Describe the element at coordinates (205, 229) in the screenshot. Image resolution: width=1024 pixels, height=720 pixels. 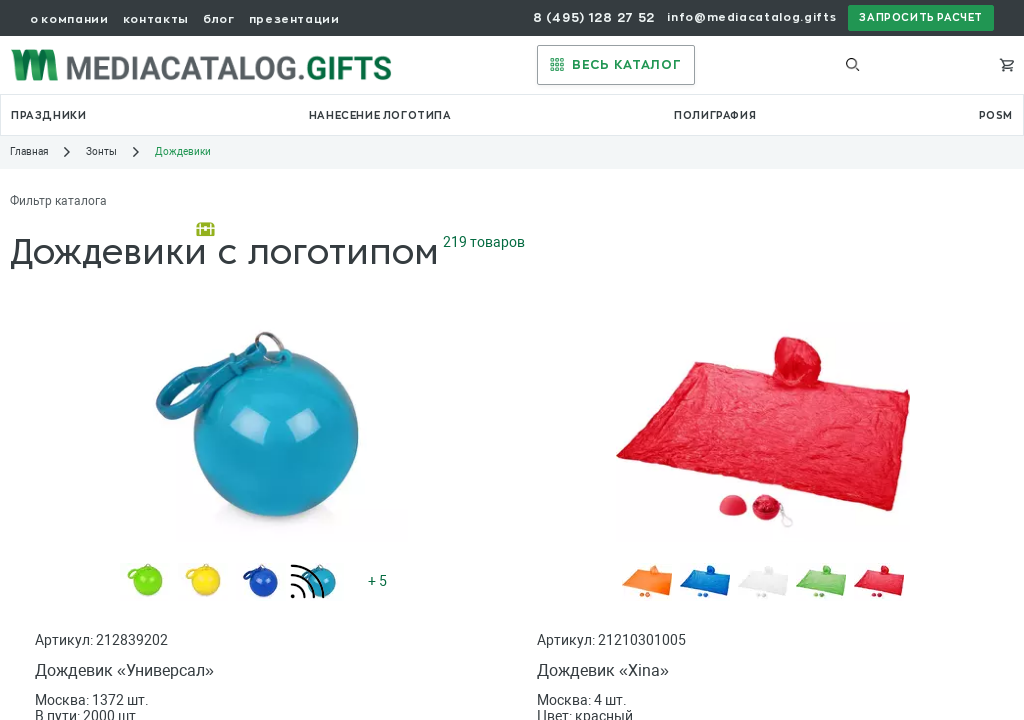
I see `access your rewards or collectibles` at that location.